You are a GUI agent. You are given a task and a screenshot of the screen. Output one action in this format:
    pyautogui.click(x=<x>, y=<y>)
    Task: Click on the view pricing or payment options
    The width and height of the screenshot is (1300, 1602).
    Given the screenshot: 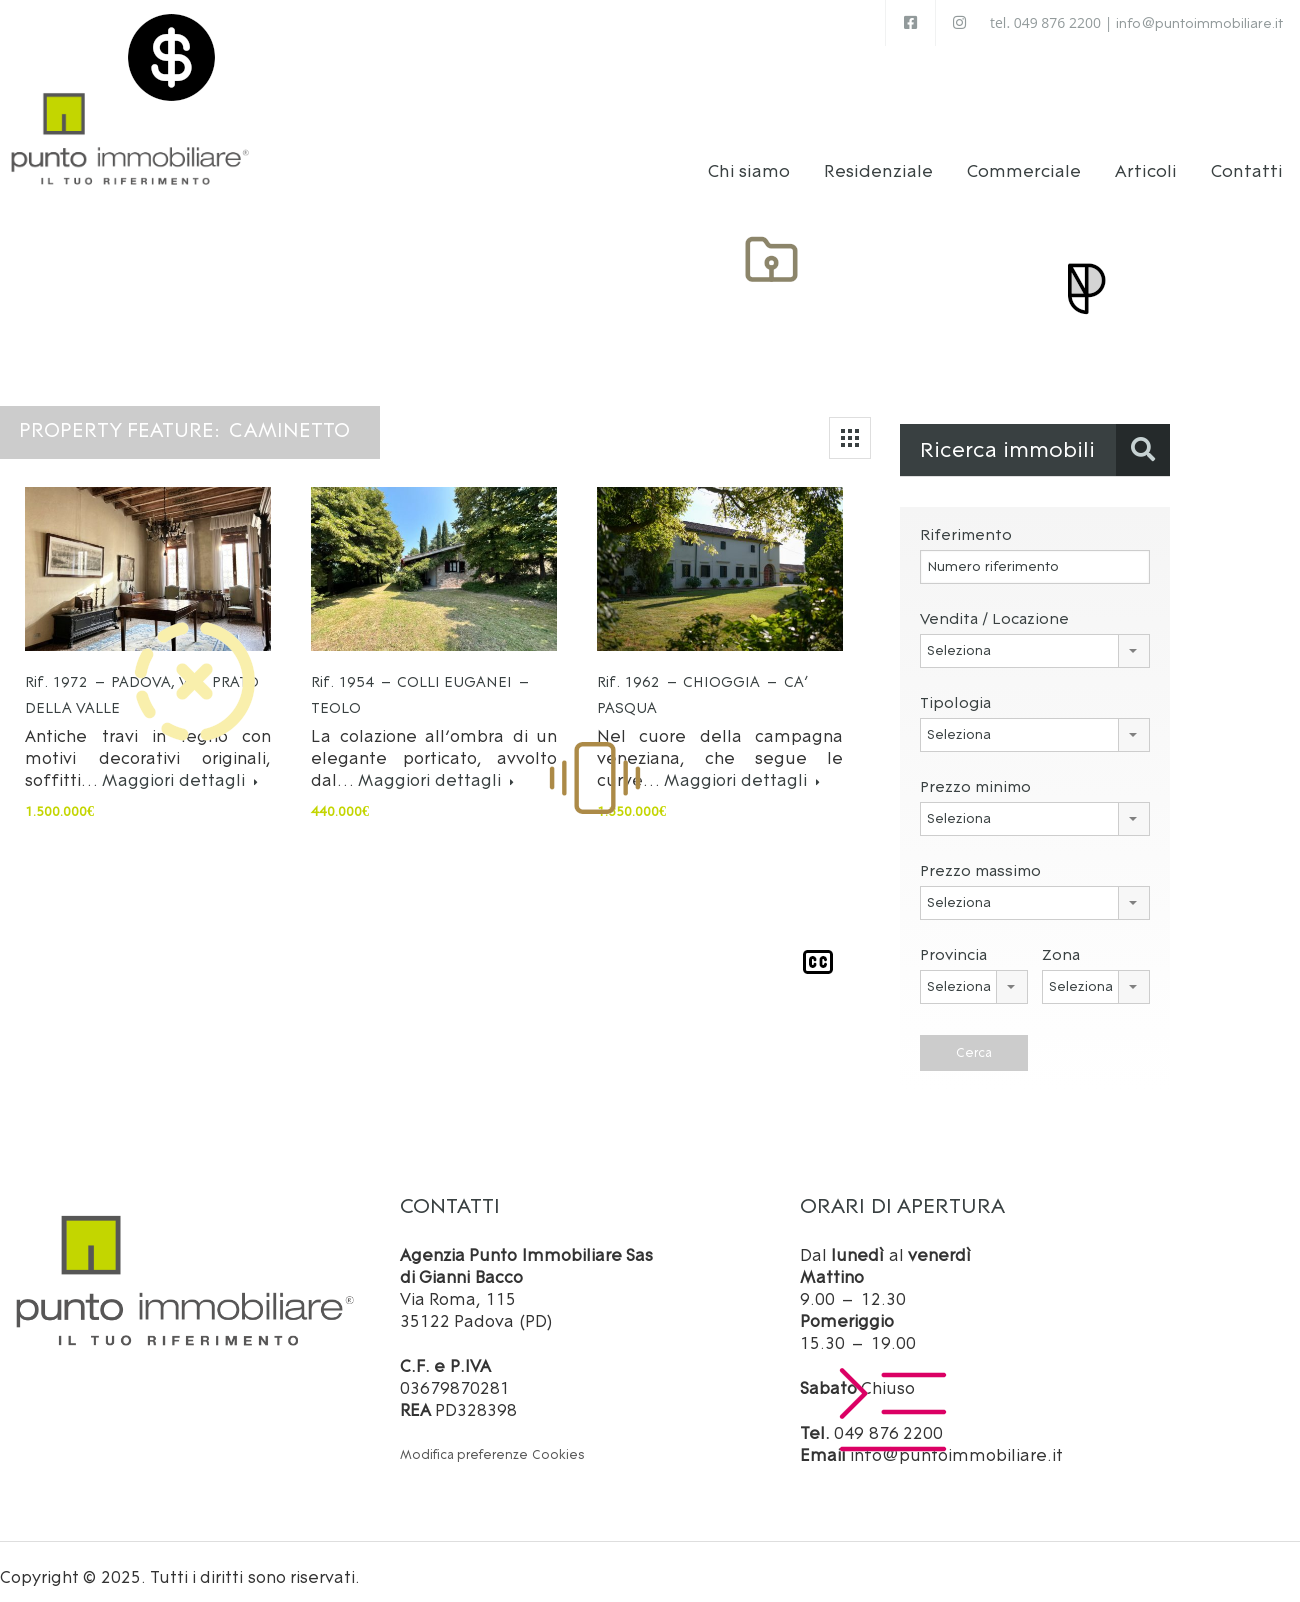 What is the action you would take?
    pyautogui.click(x=171, y=57)
    